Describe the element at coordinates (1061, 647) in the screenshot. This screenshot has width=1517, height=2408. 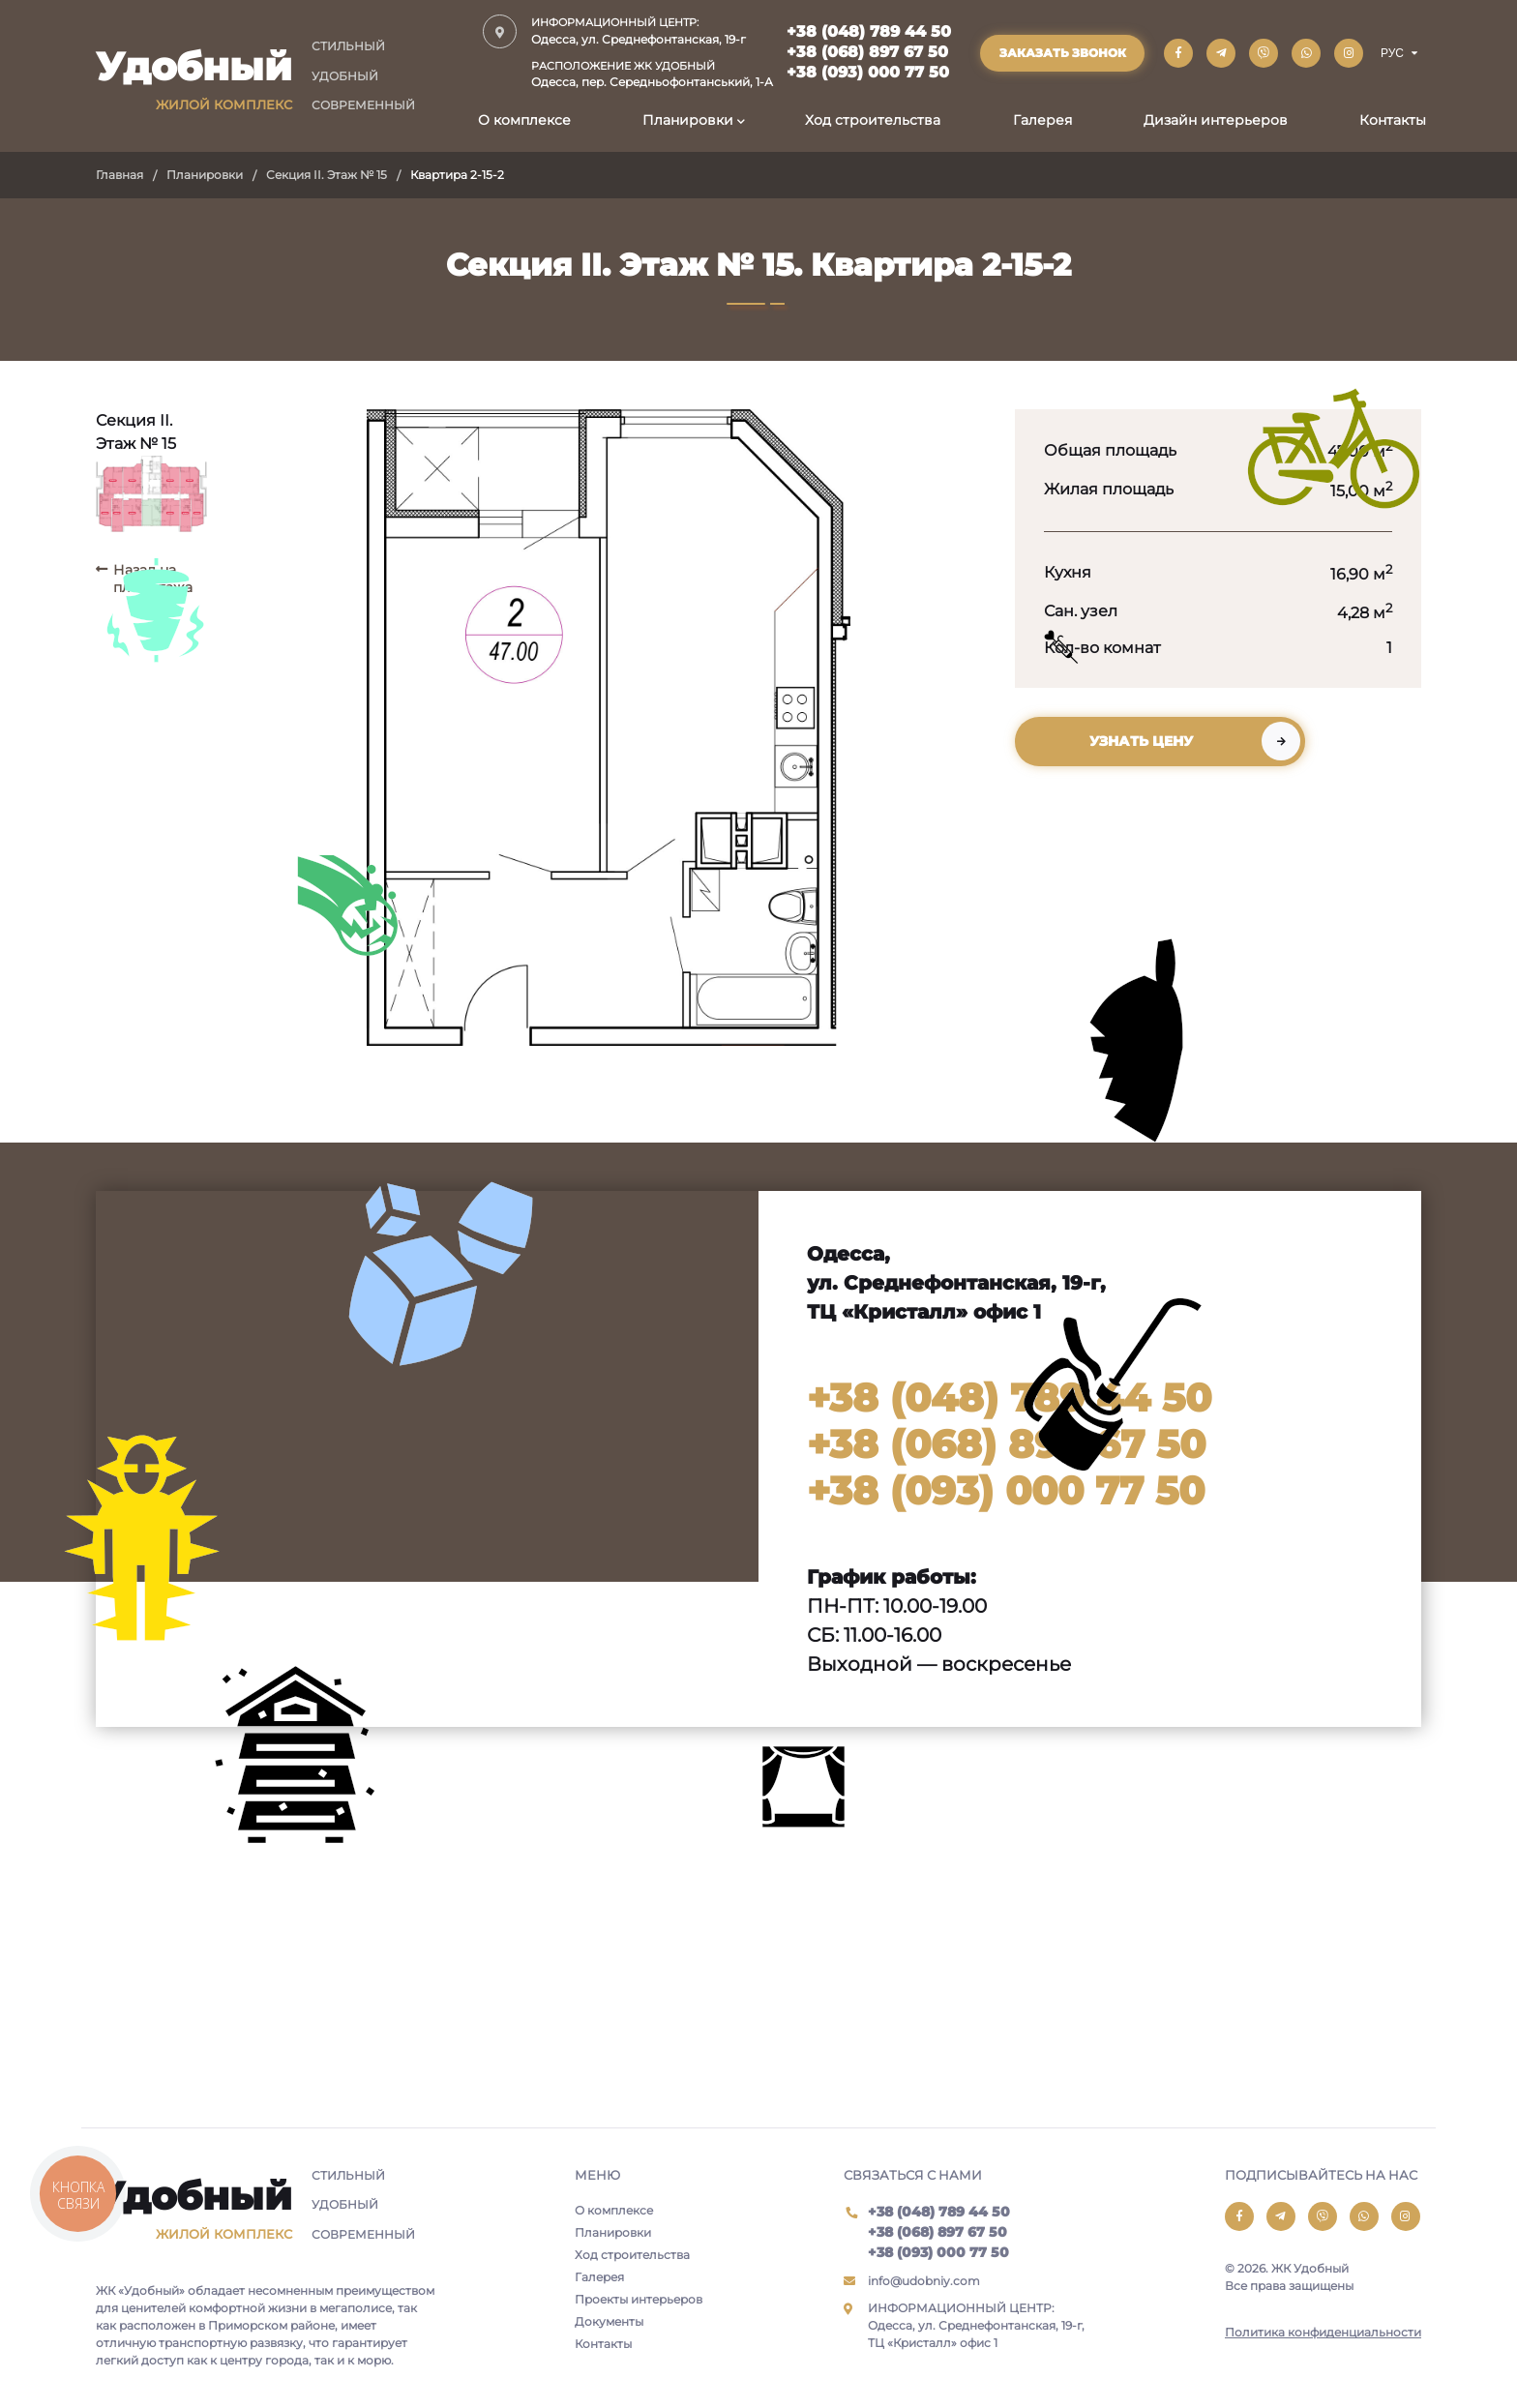
I see `inject love or affection in a game` at that location.